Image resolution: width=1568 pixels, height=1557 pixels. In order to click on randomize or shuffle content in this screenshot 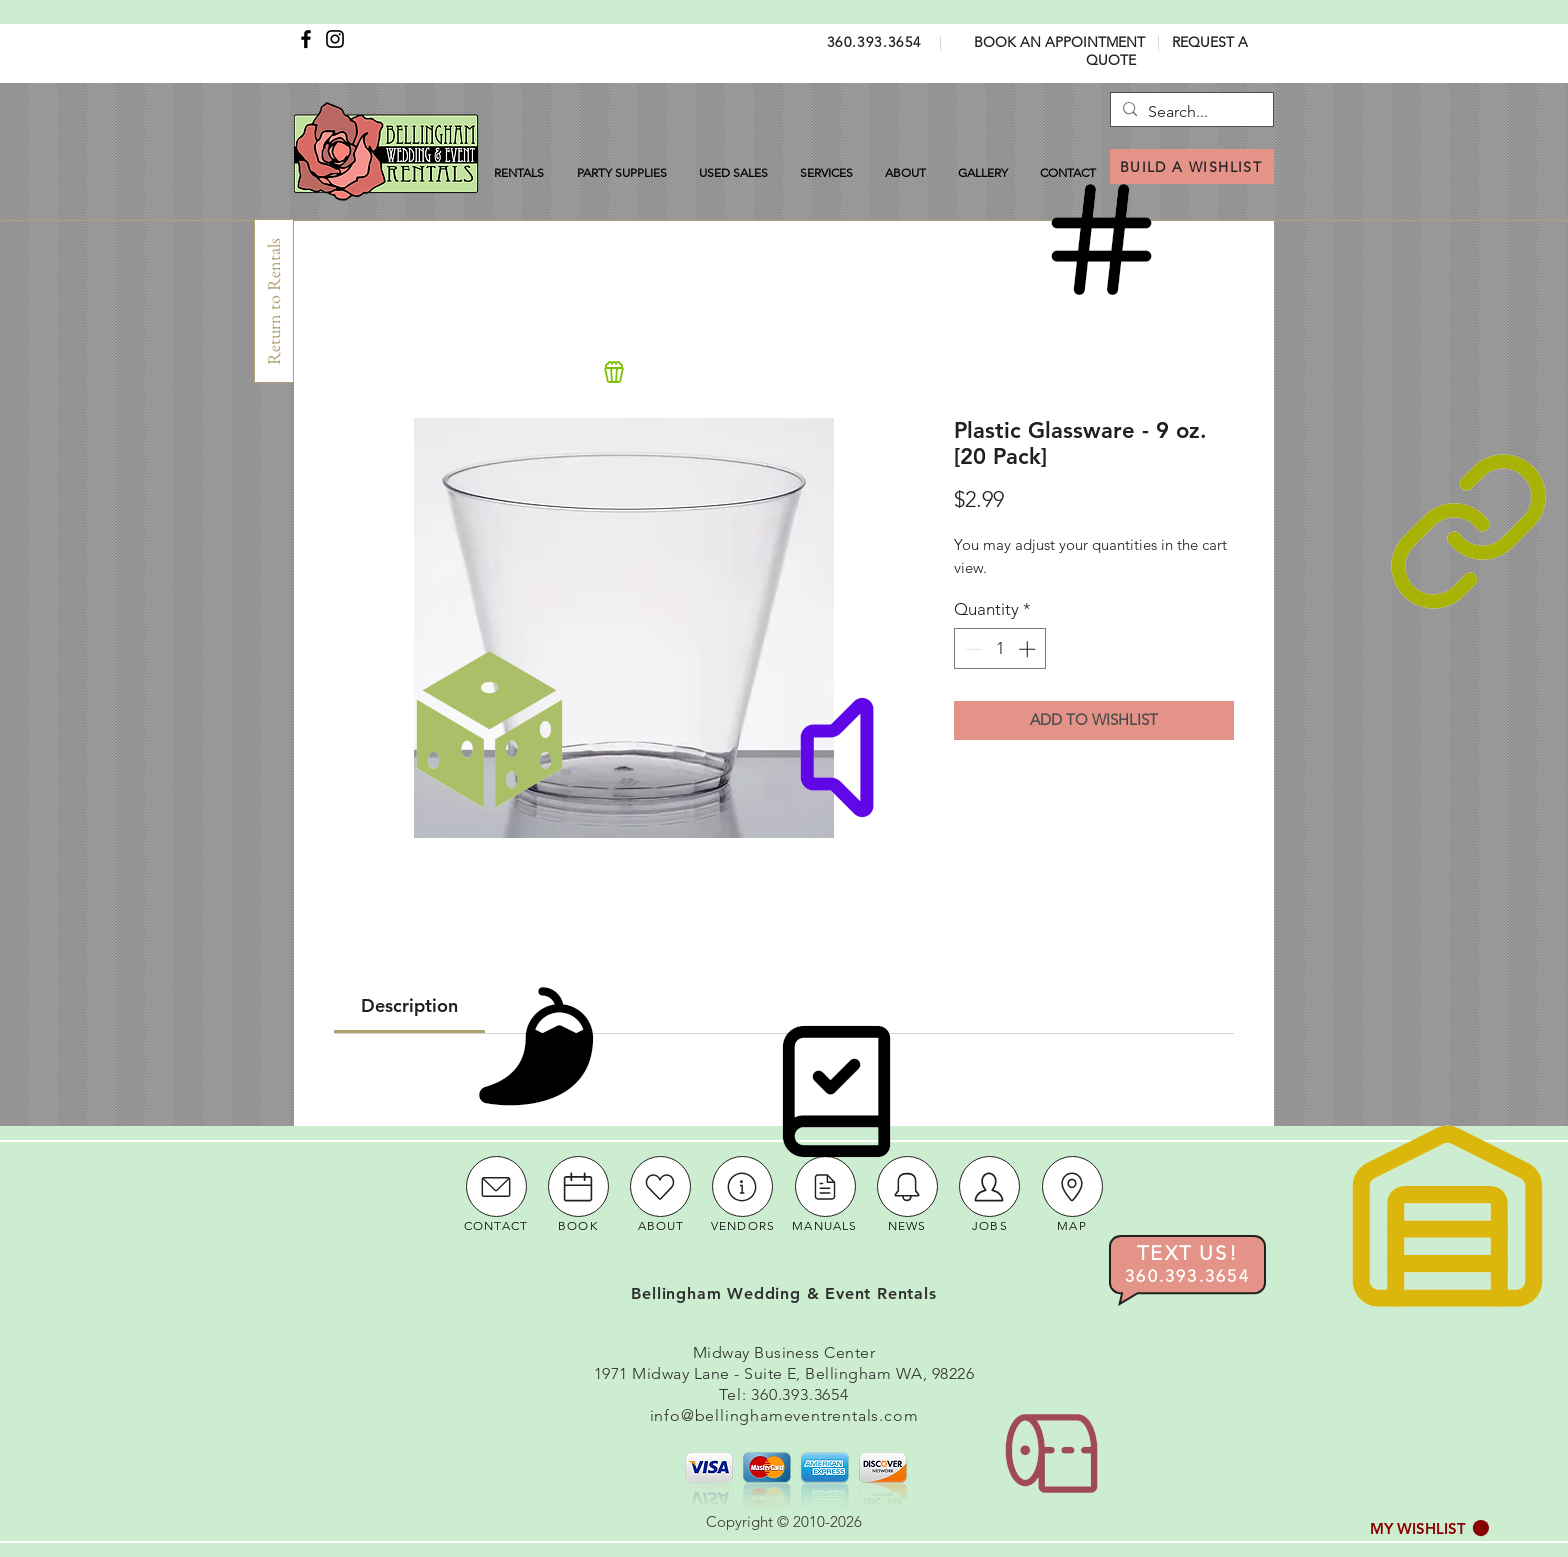, I will do `click(489, 729)`.